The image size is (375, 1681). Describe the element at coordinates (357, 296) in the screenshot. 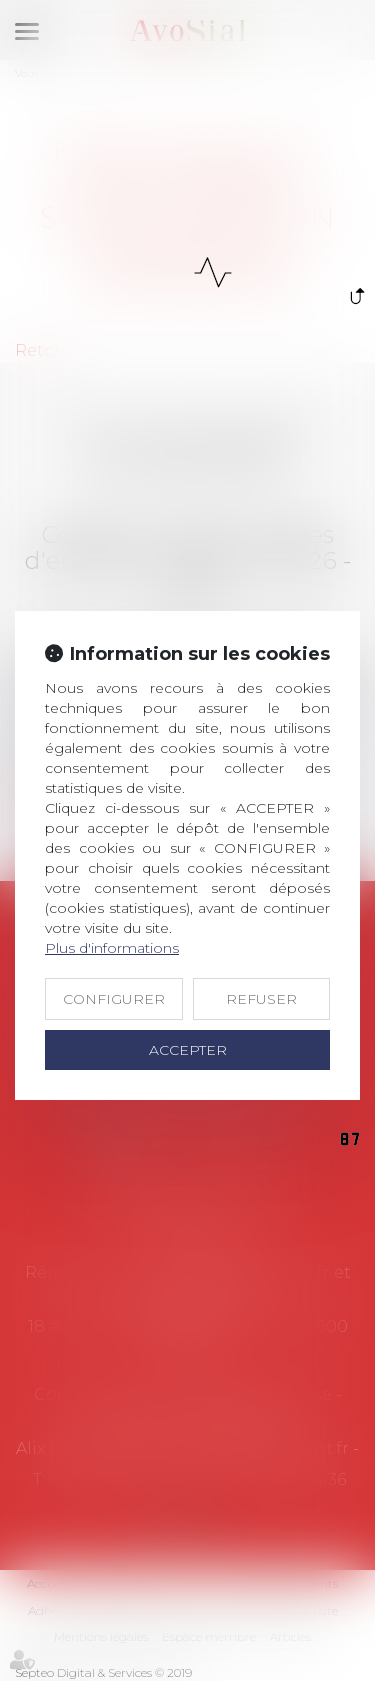

I see `redo or repeat last action` at that location.